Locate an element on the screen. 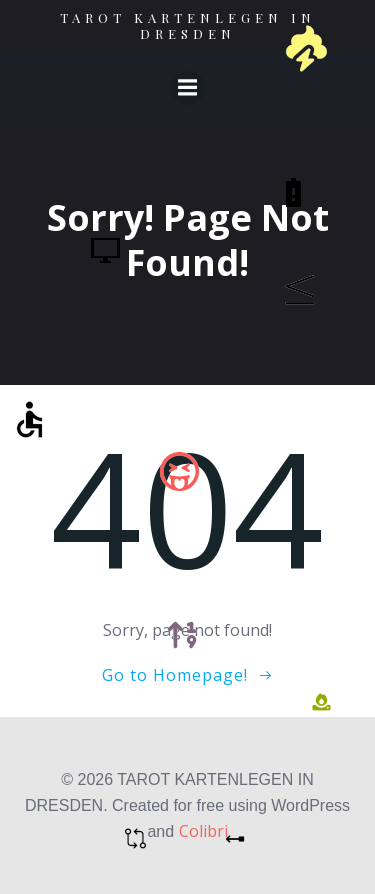 This screenshot has width=375, height=894. indicates something went wrong or an error occurred is located at coordinates (306, 48).